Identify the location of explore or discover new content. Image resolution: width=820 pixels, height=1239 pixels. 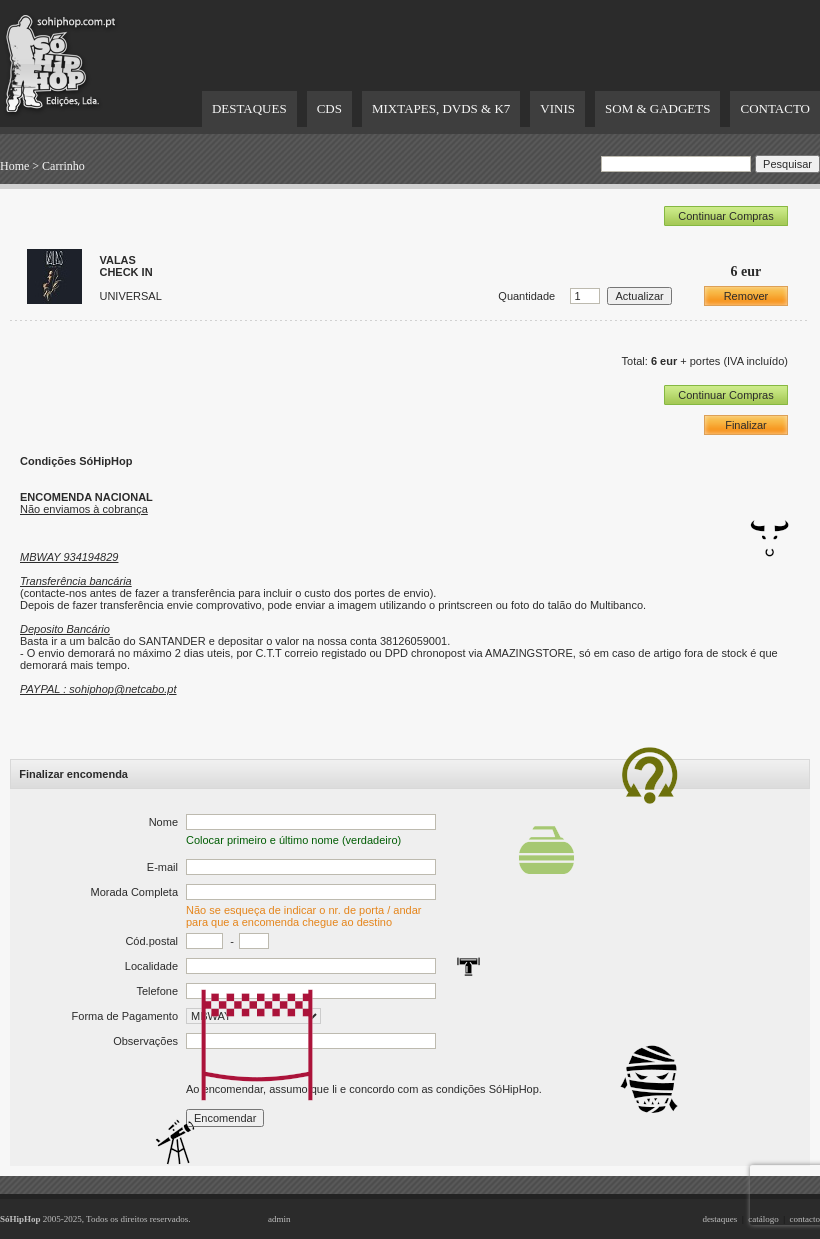
(175, 1142).